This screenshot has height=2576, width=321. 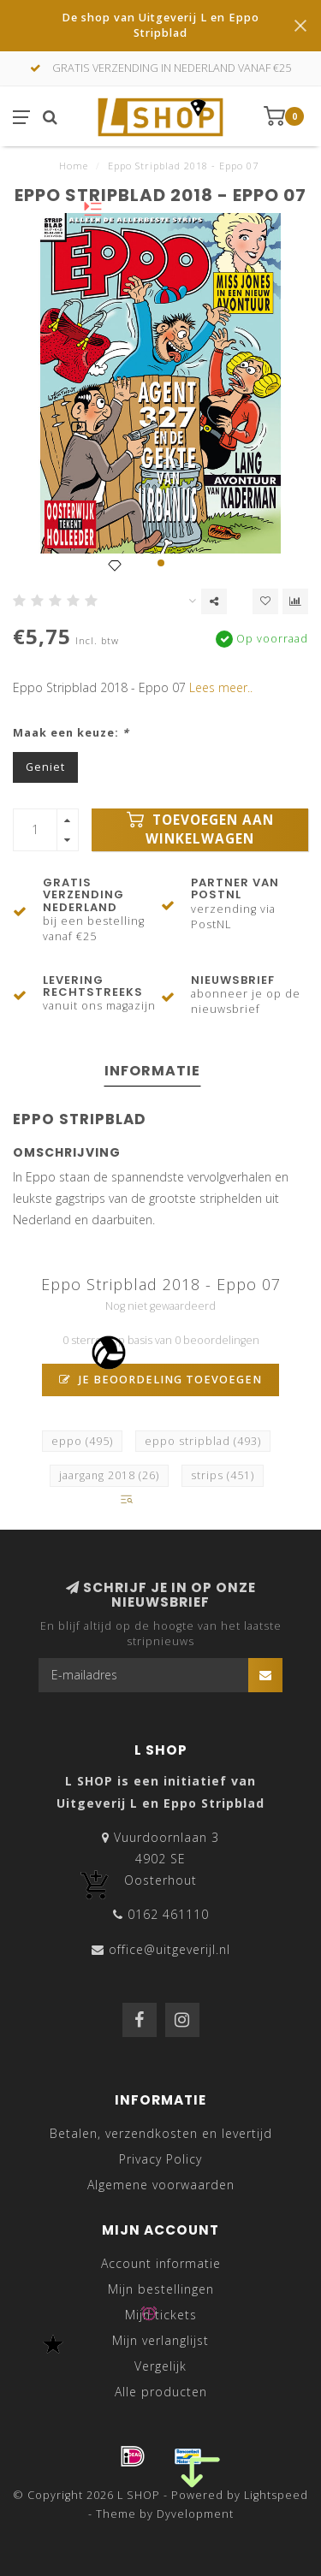 What do you see at coordinates (92, 209) in the screenshot?
I see `increase text indentation` at bounding box center [92, 209].